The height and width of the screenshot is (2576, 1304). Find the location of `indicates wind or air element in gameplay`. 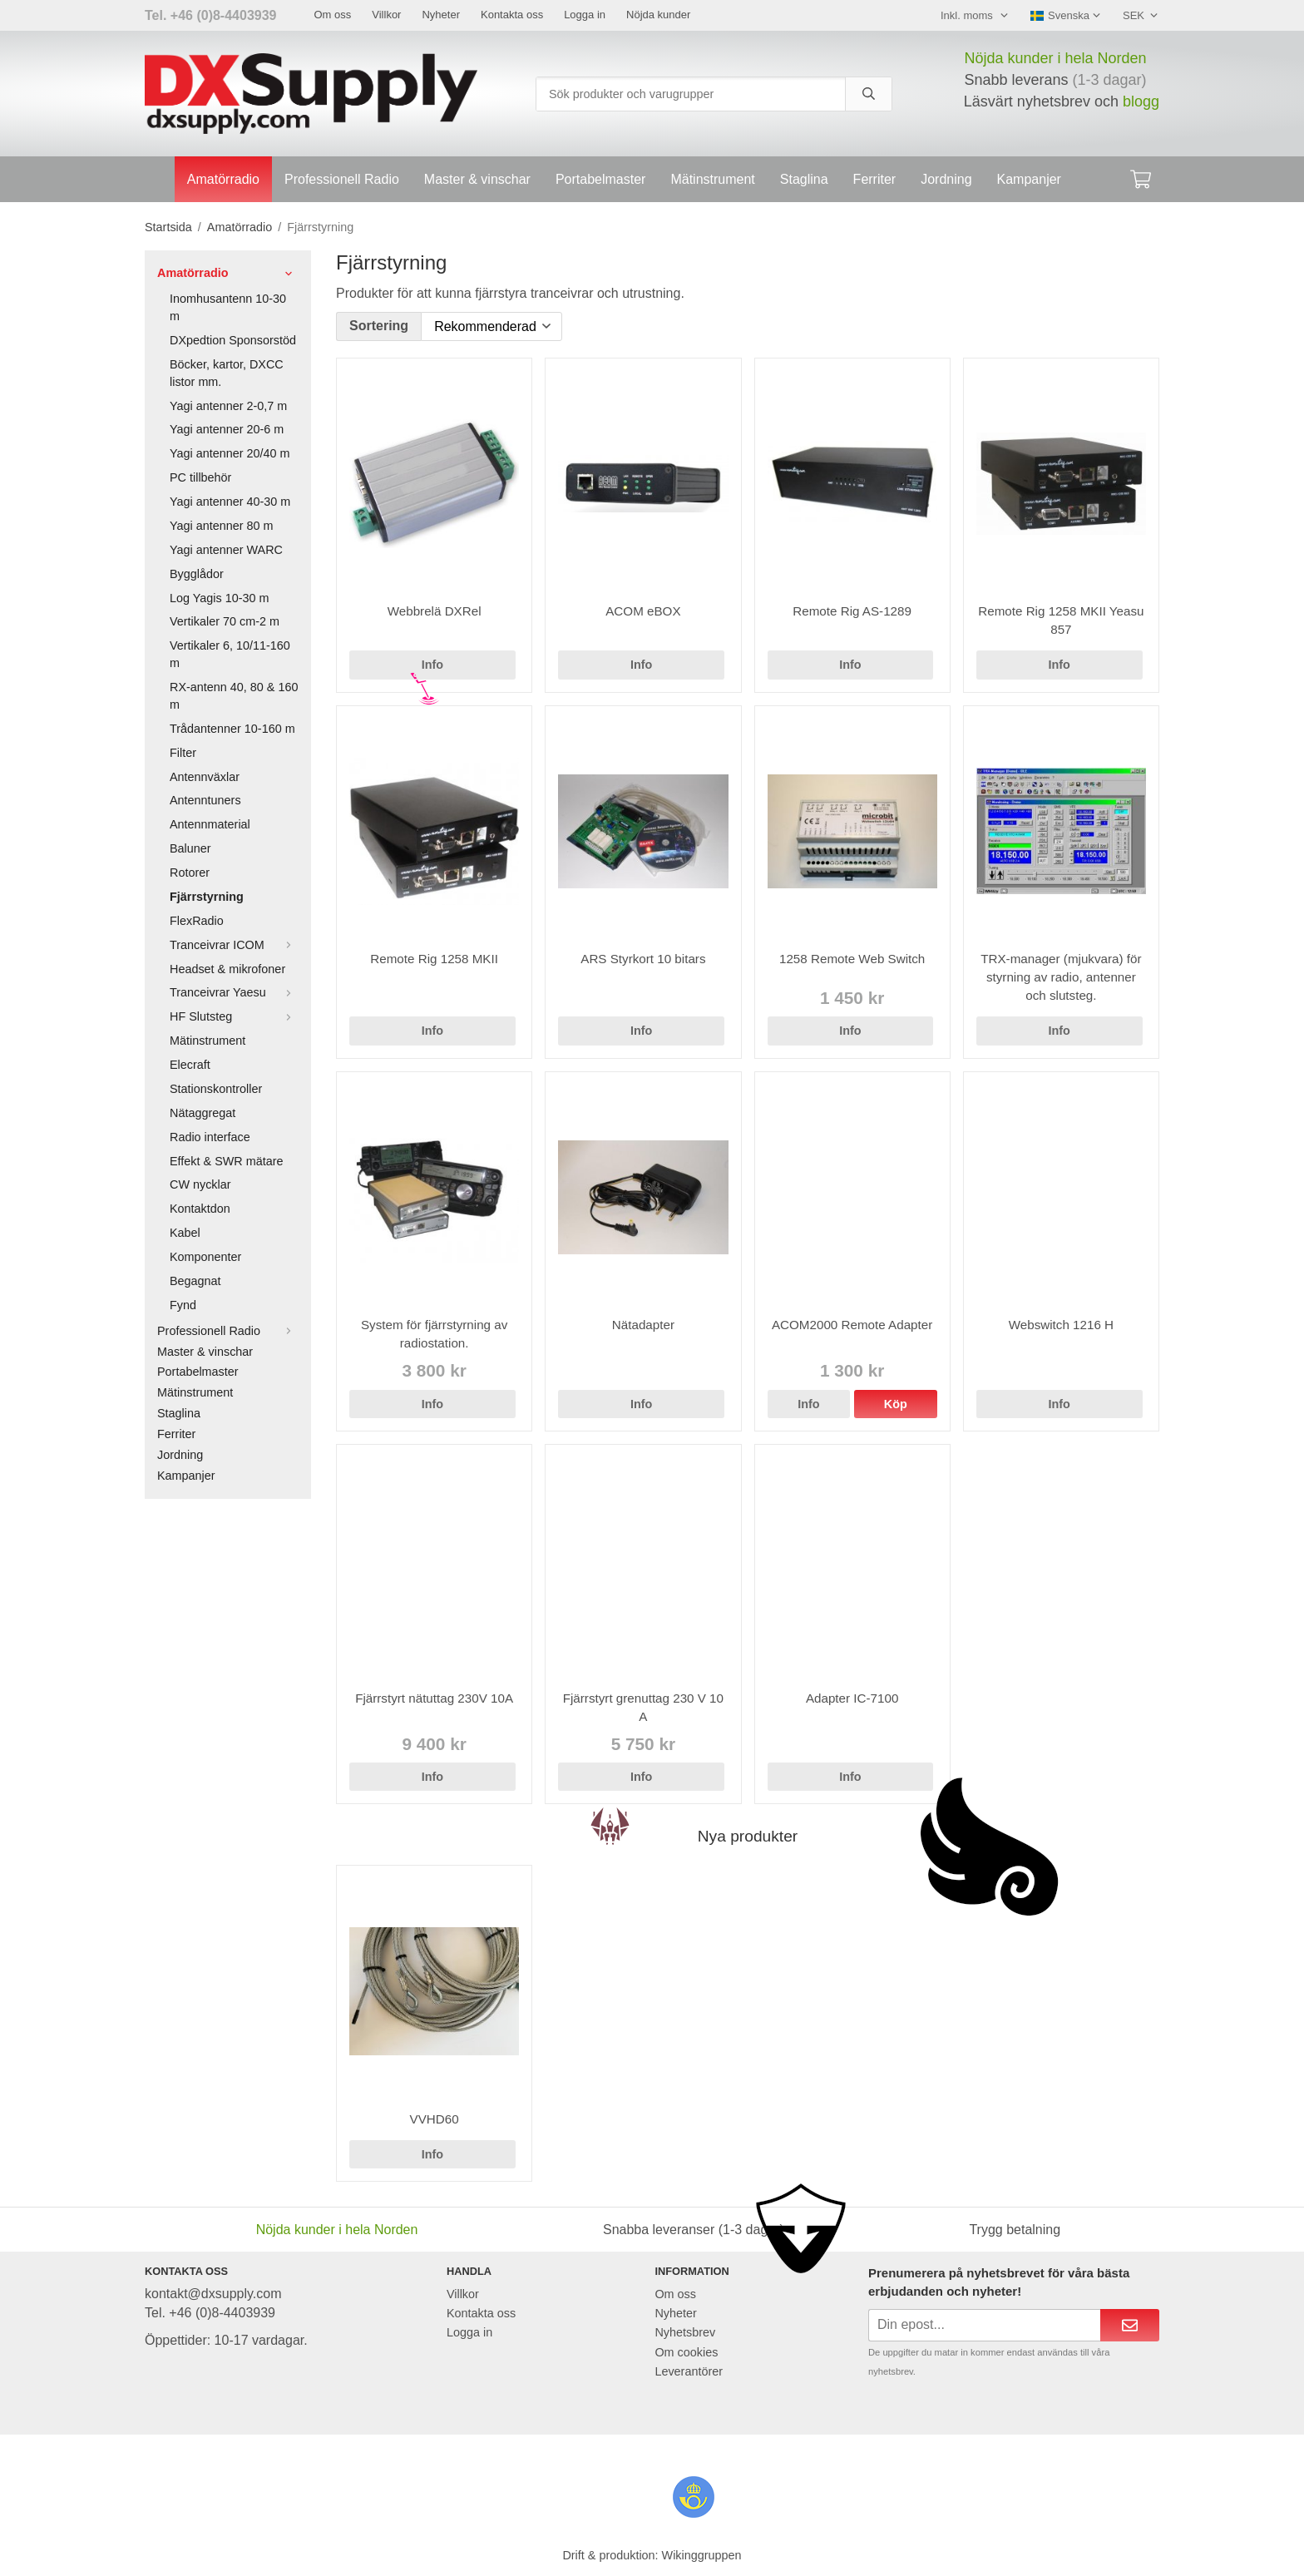

indicates wind or air element in gameplay is located at coordinates (990, 1847).